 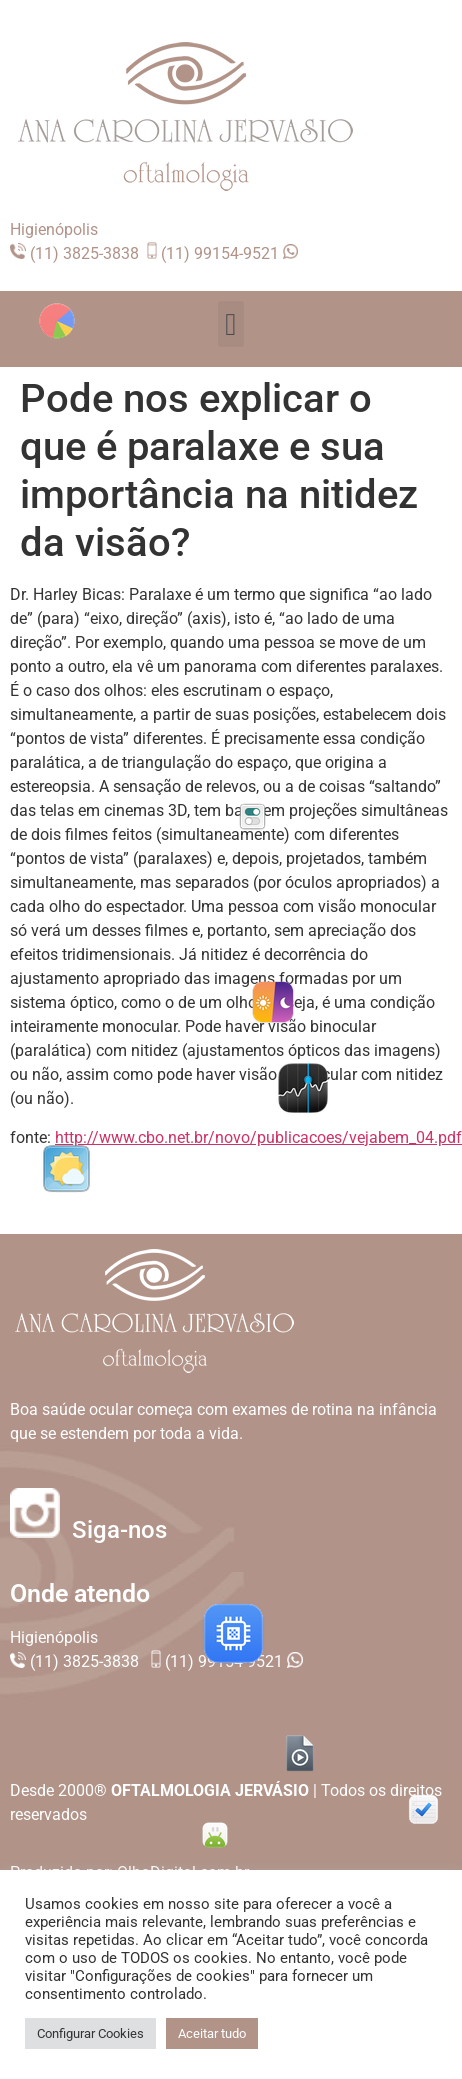 What do you see at coordinates (273, 1002) in the screenshot?
I see `open dynamic wallpaper settings` at bounding box center [273, 1002].